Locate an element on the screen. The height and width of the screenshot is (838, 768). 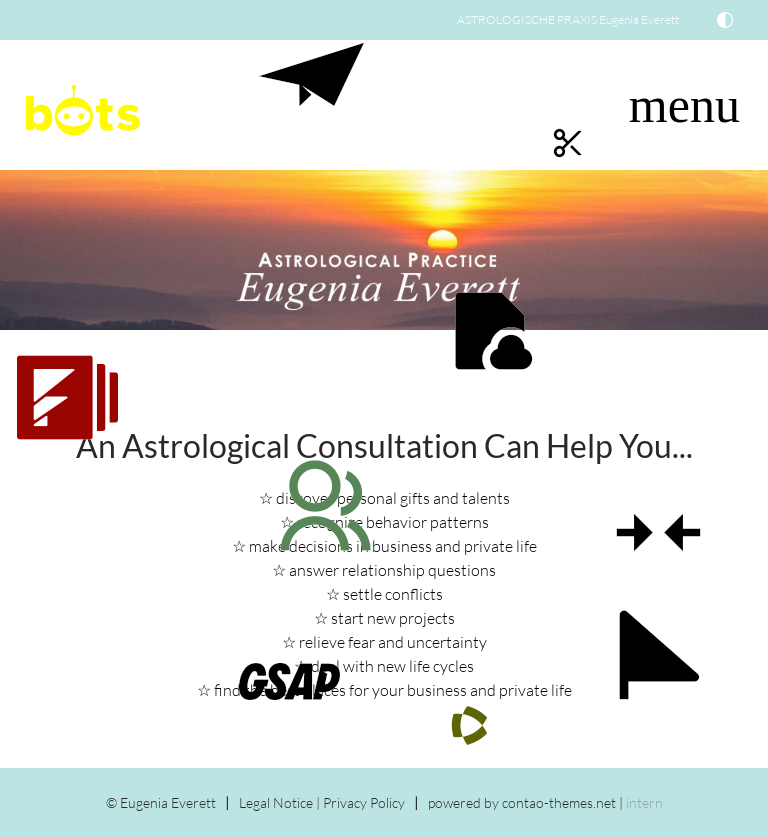
minutemailer logo is located at coordinates (311, 74).